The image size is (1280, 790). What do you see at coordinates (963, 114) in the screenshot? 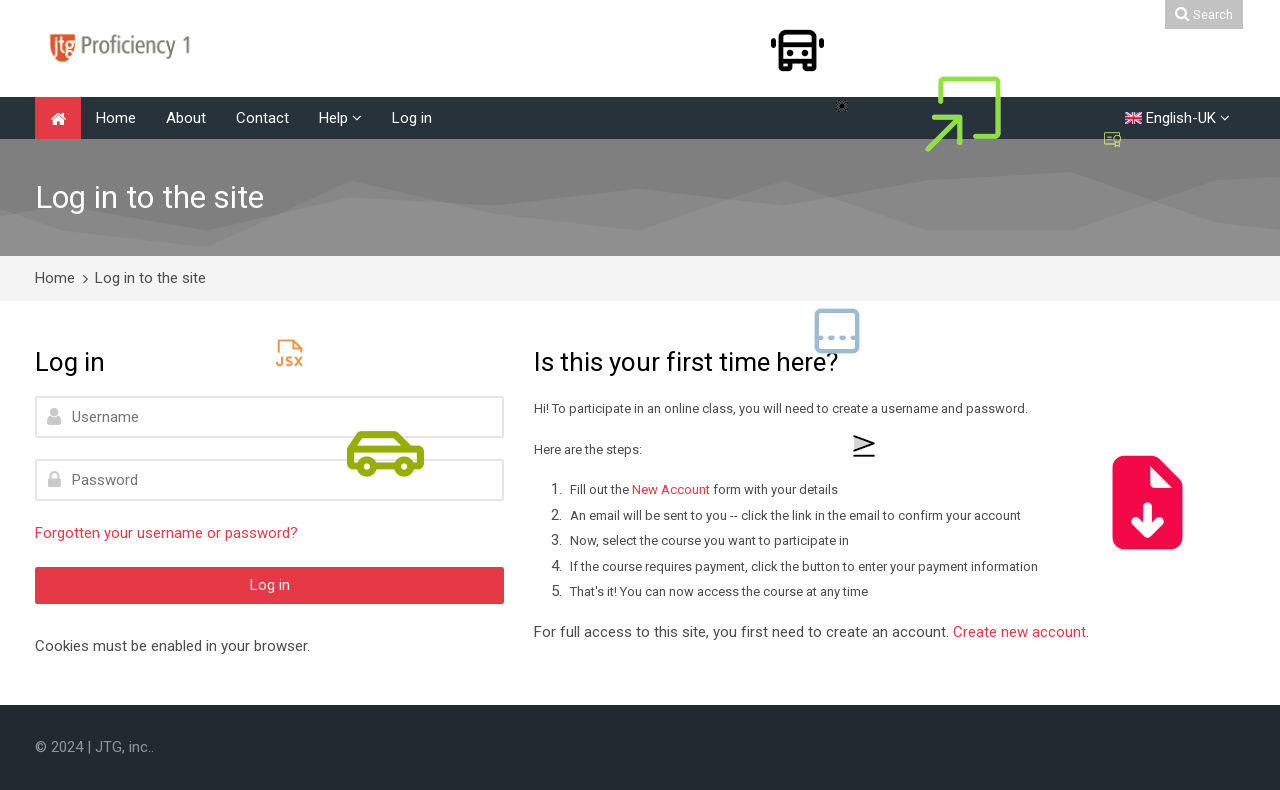
I see `import or bring content into a container` at bounding box center [963, 114].